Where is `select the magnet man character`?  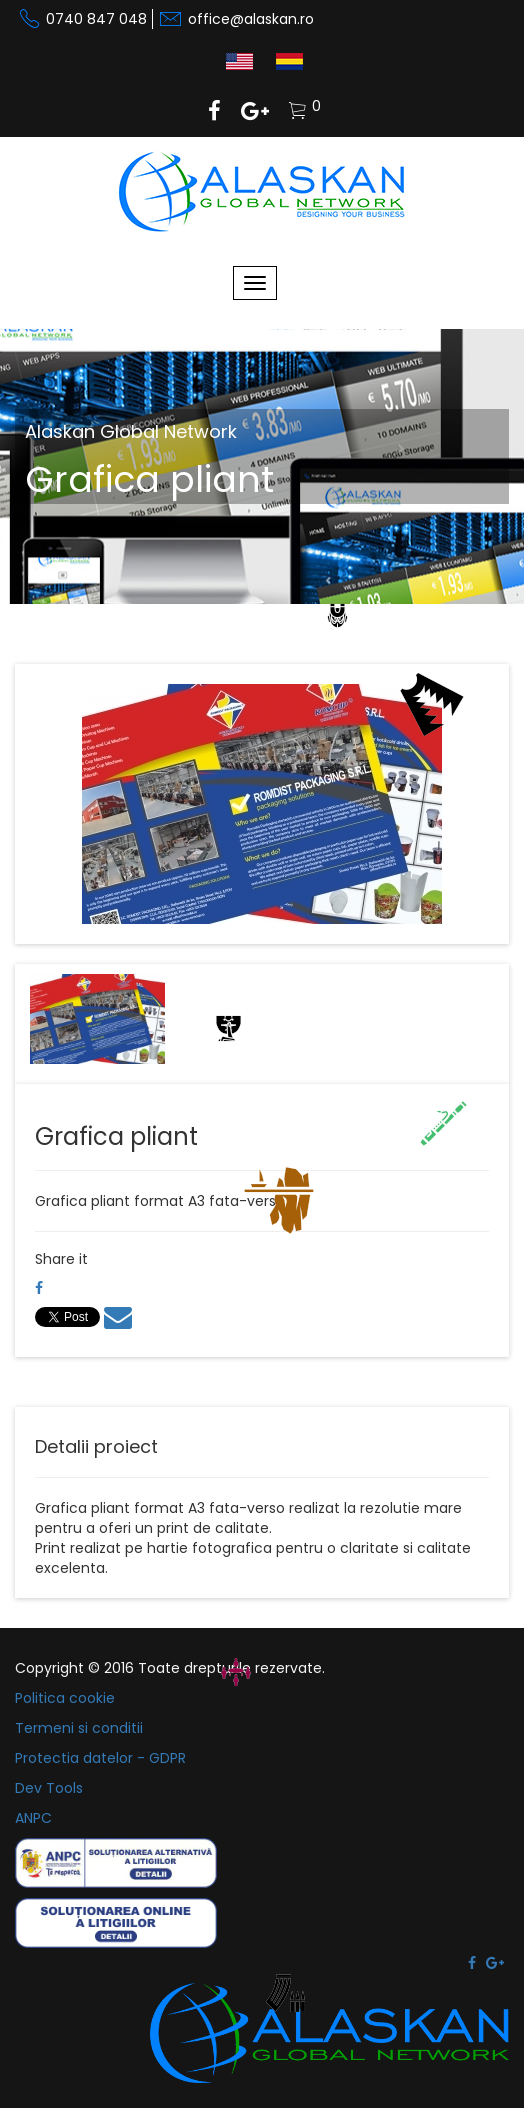
select the magnet man character is located at coordinates (337, 615).